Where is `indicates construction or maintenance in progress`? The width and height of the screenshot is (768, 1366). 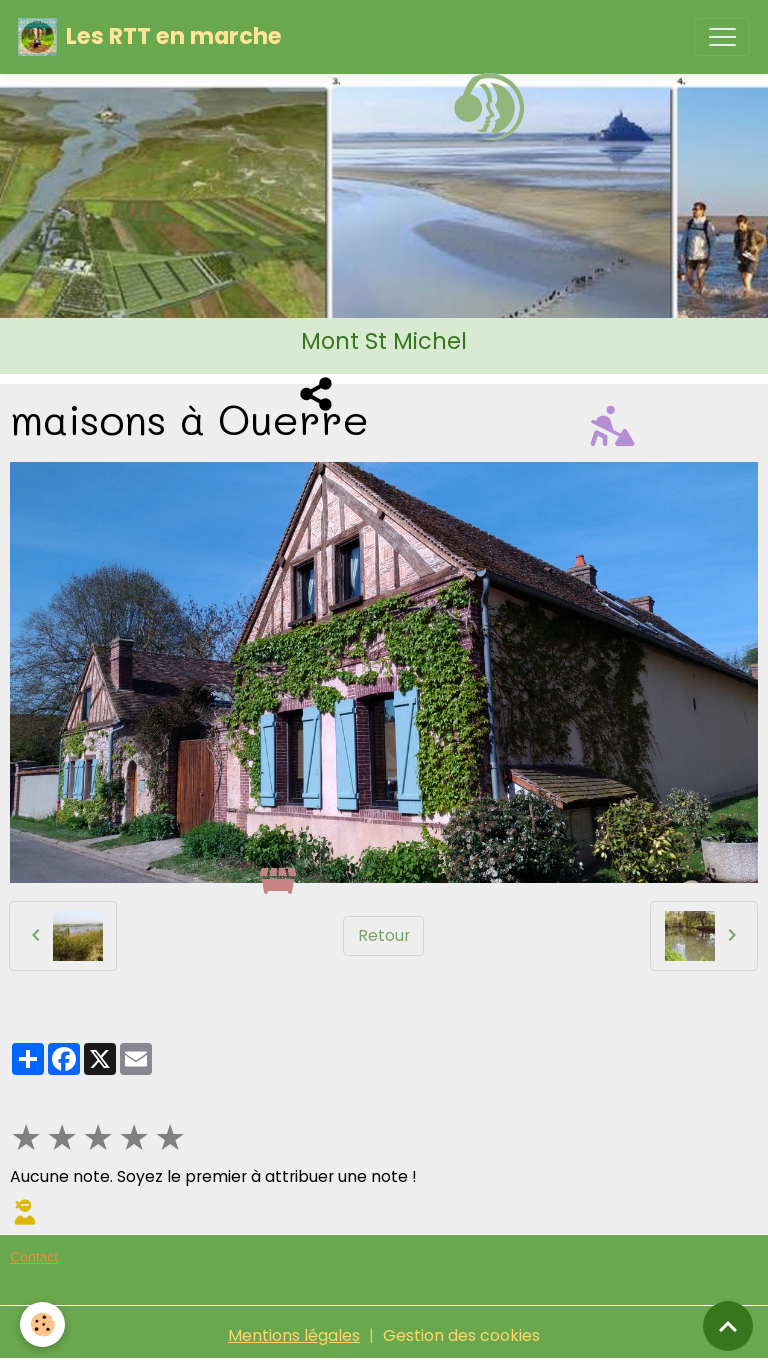
indicates construction or maintenance in progress is located at coordinates (612, 426).